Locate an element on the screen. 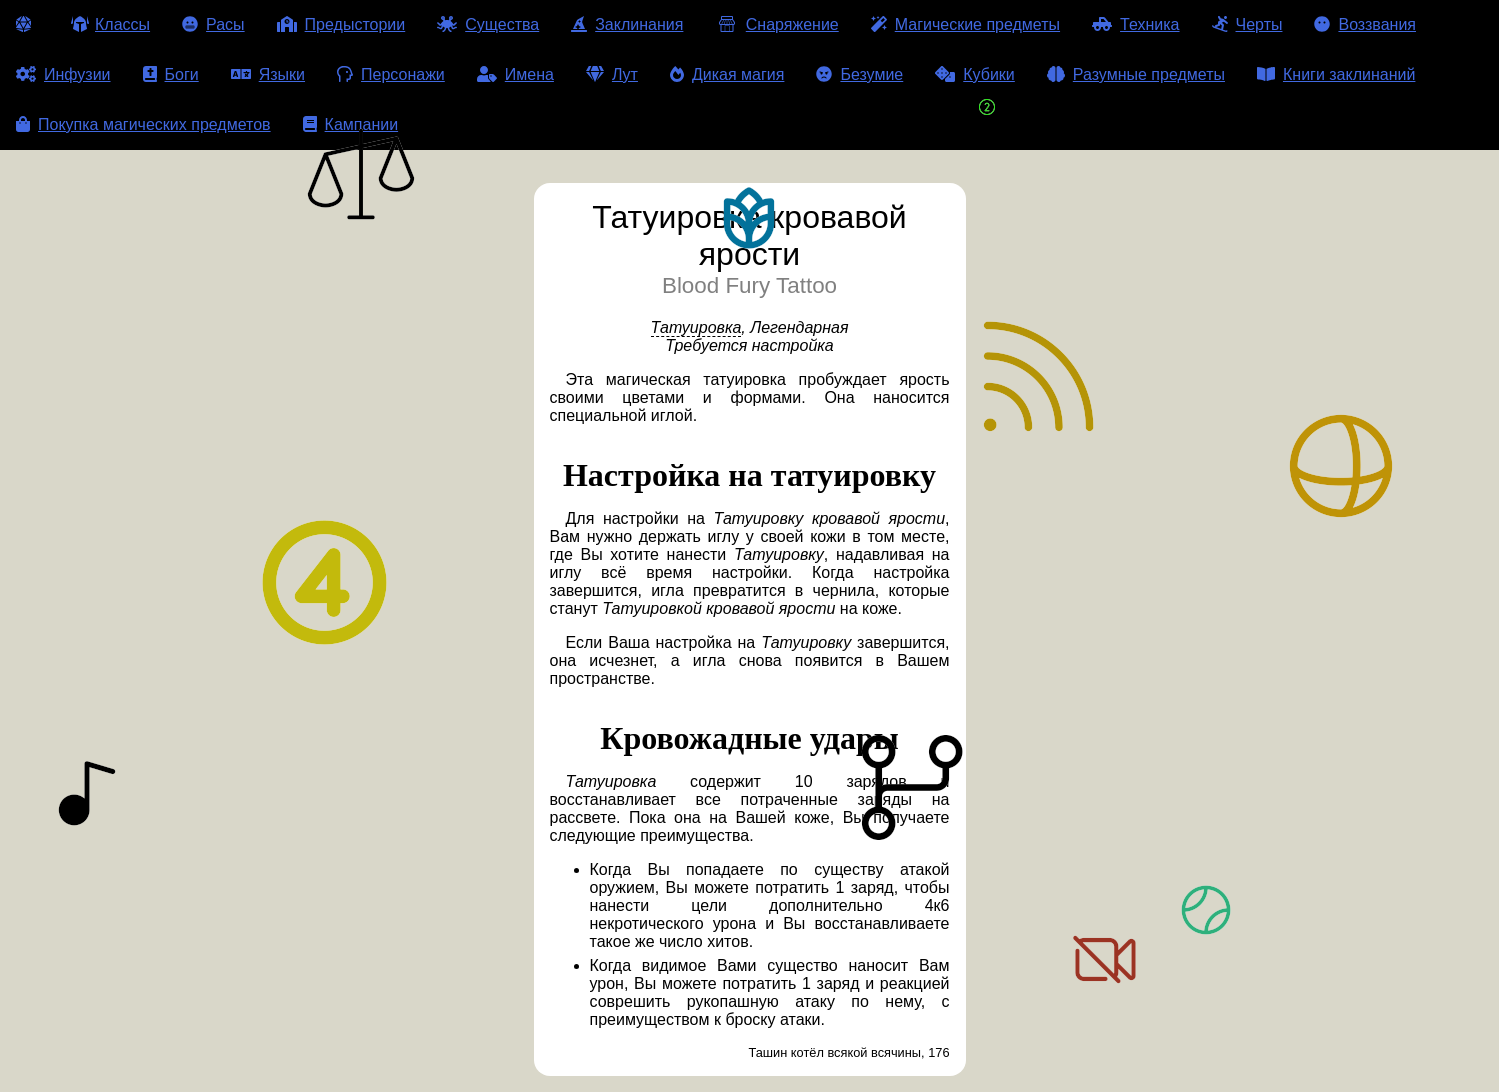 The height and width of the screenshot is (1092, 1499). subscribe to RSS feed is located at coordinates (1033, 381).